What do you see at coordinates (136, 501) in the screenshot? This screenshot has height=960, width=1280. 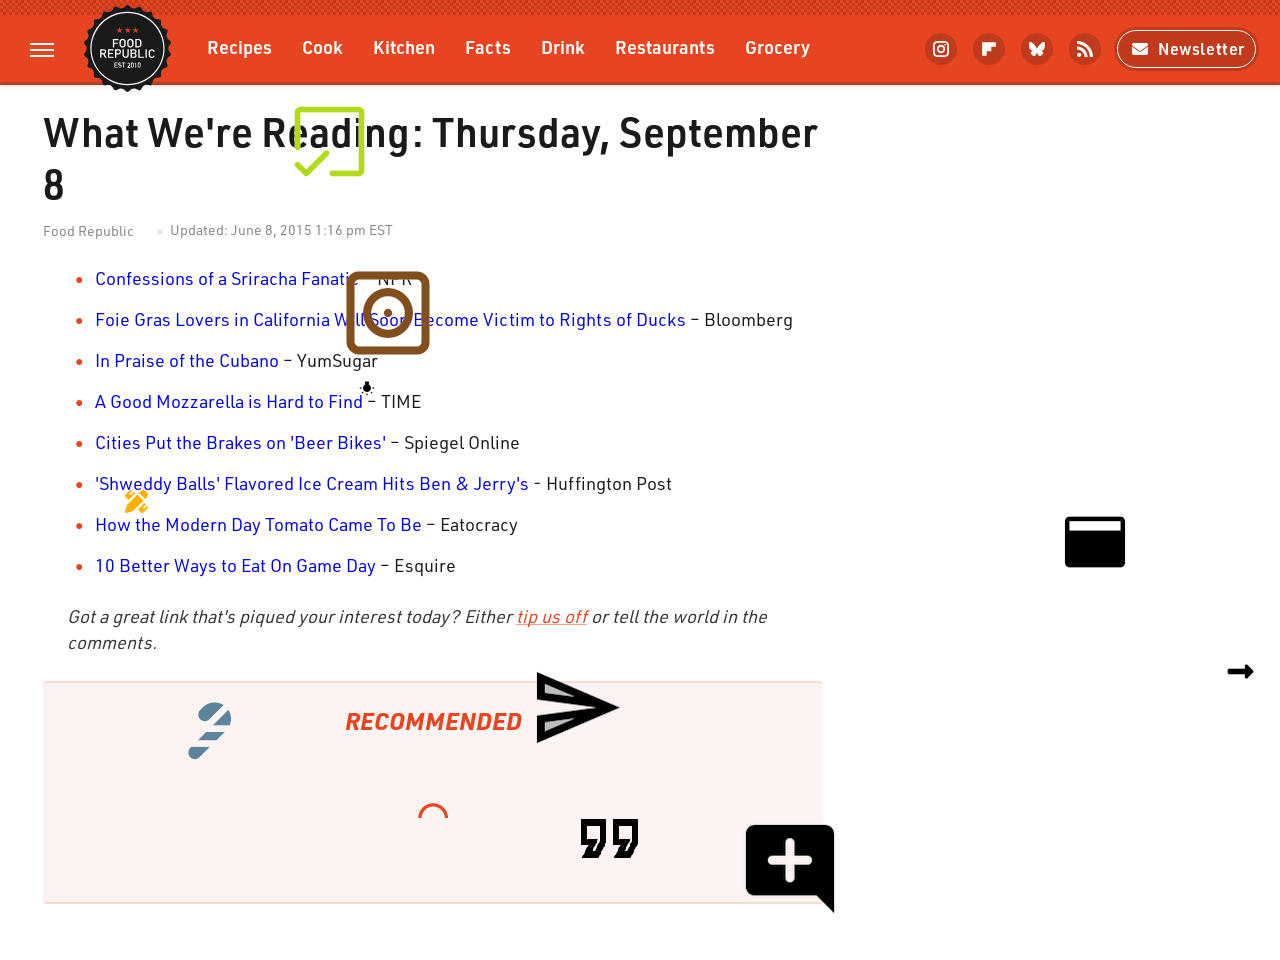 I see `access design or editing tools` at bounding box center [136, 501].